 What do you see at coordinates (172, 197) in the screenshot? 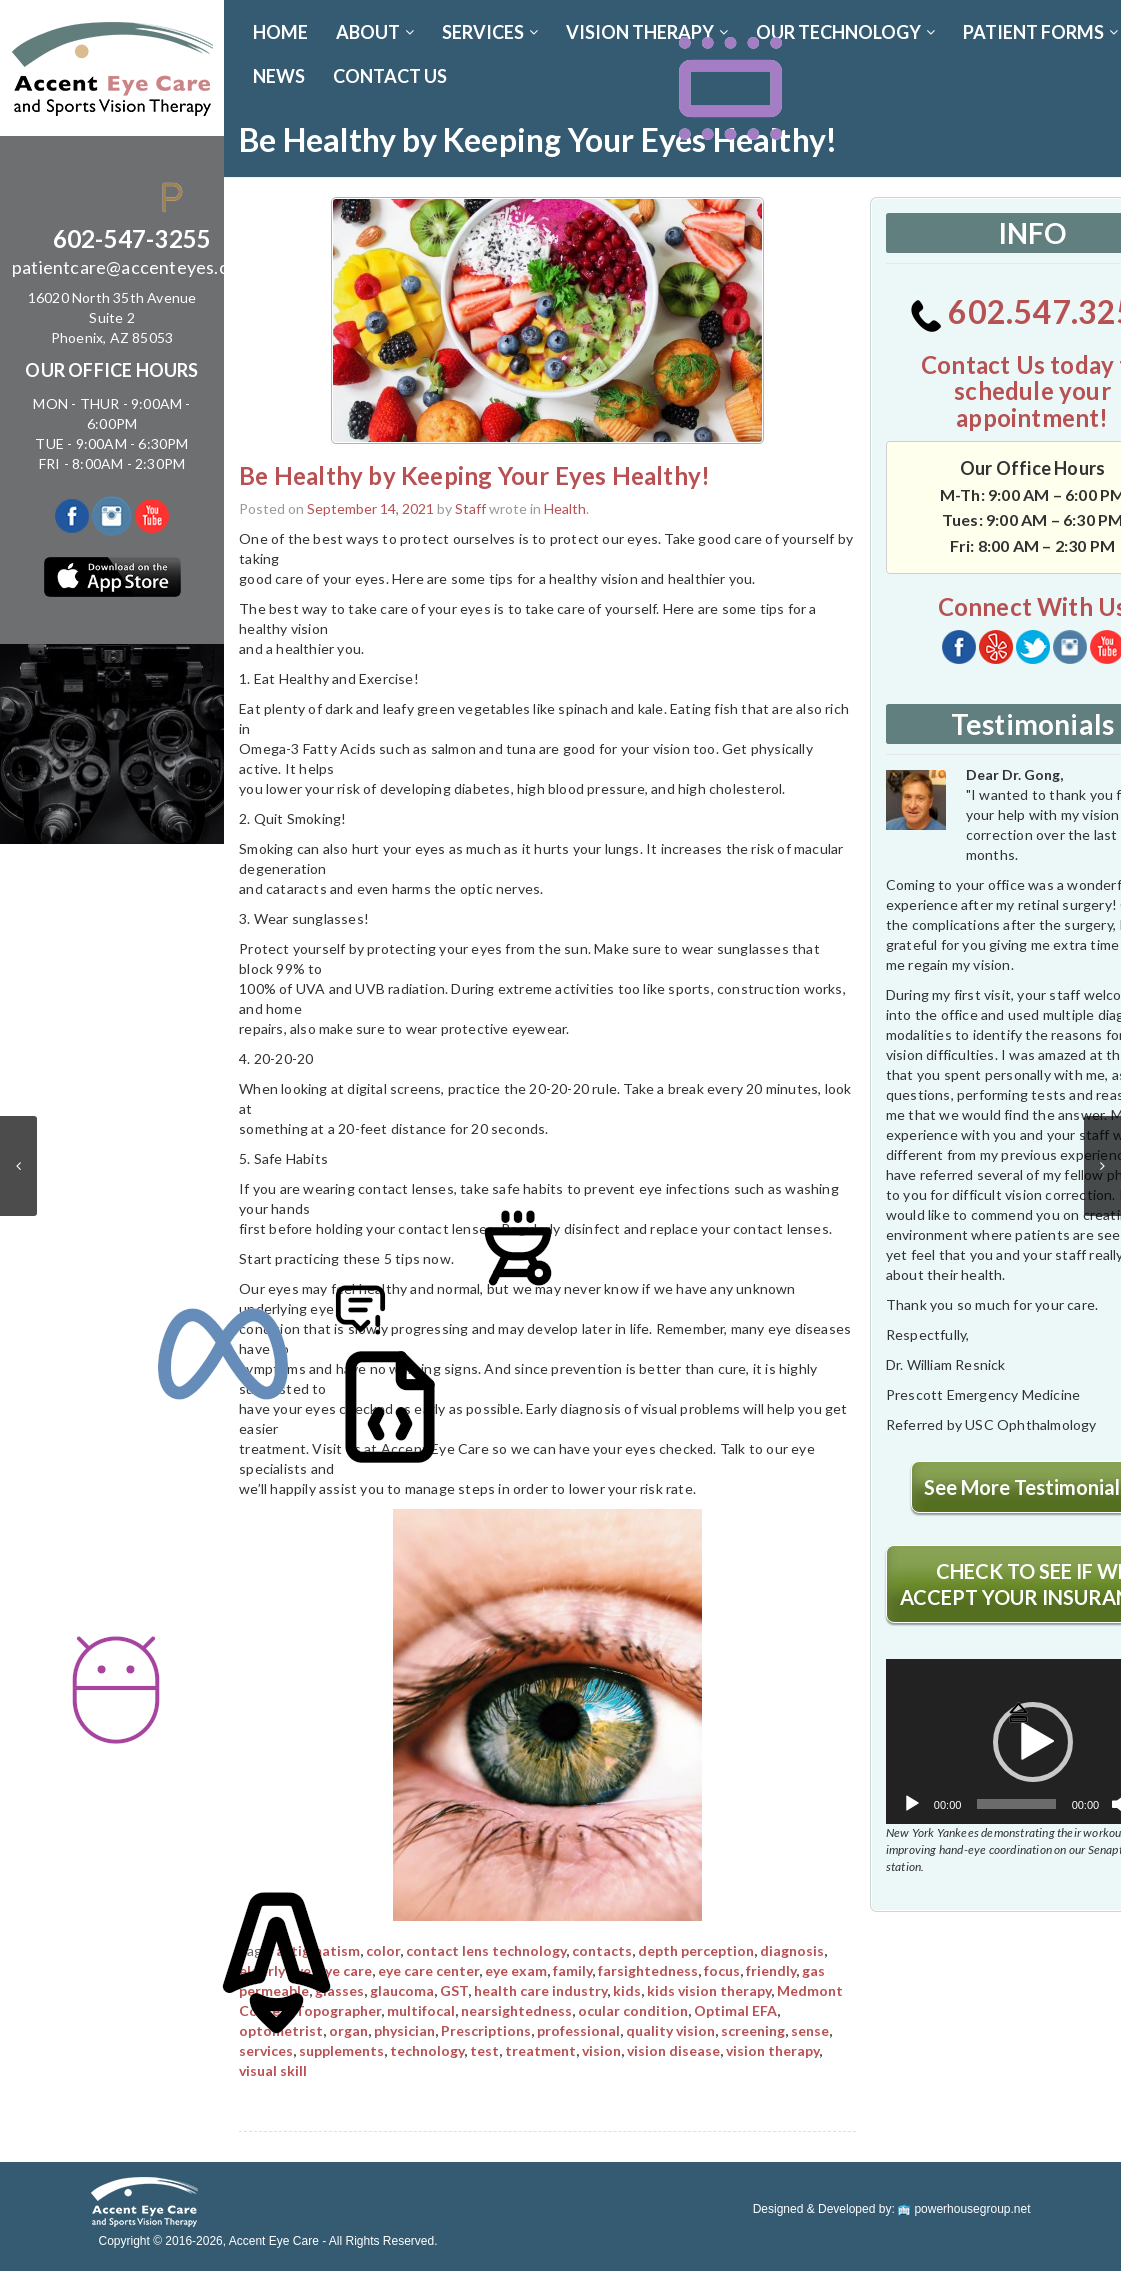
I see `indicates parking availability or location` at bounding box center [172, 197].